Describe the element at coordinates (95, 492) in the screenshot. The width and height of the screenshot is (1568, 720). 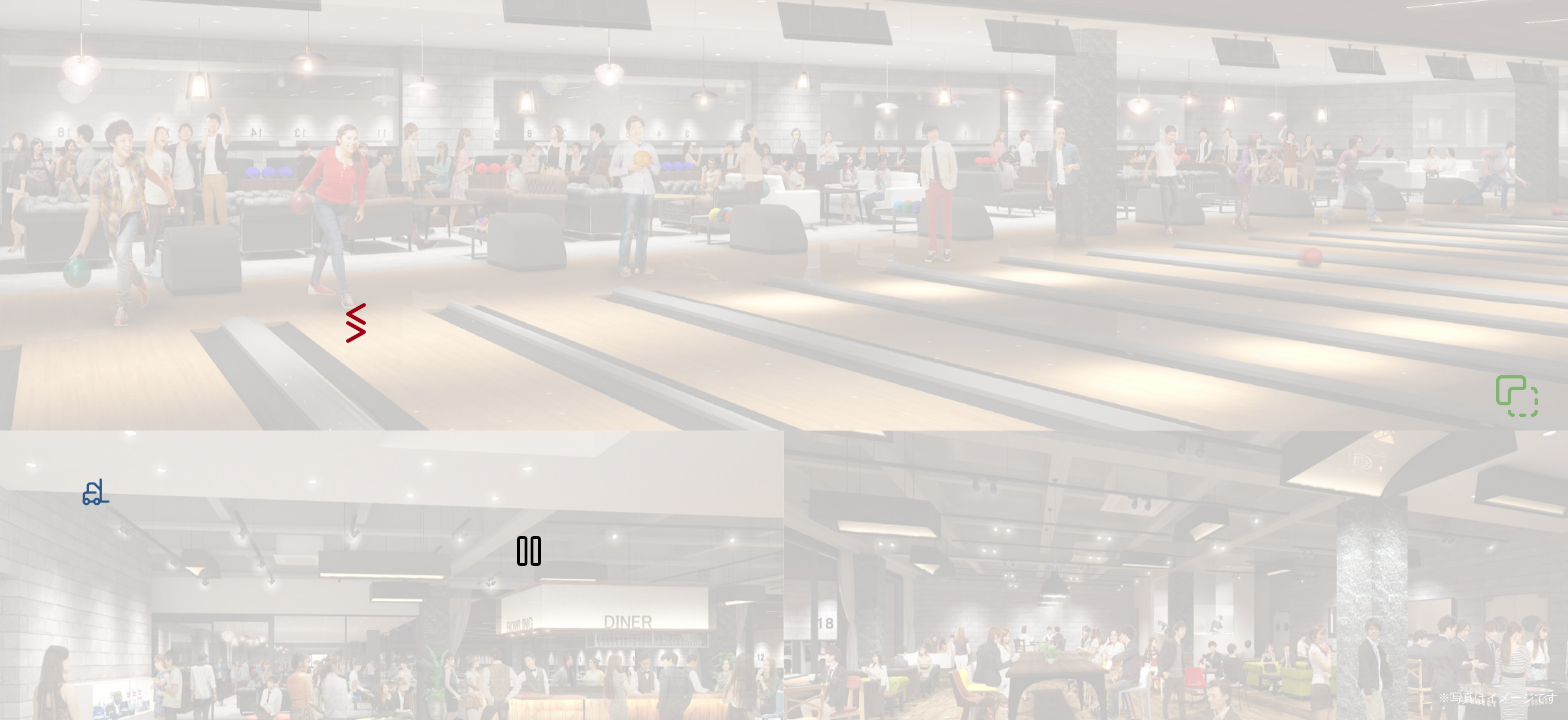
I see `access warehouse or inventory management` at that location.